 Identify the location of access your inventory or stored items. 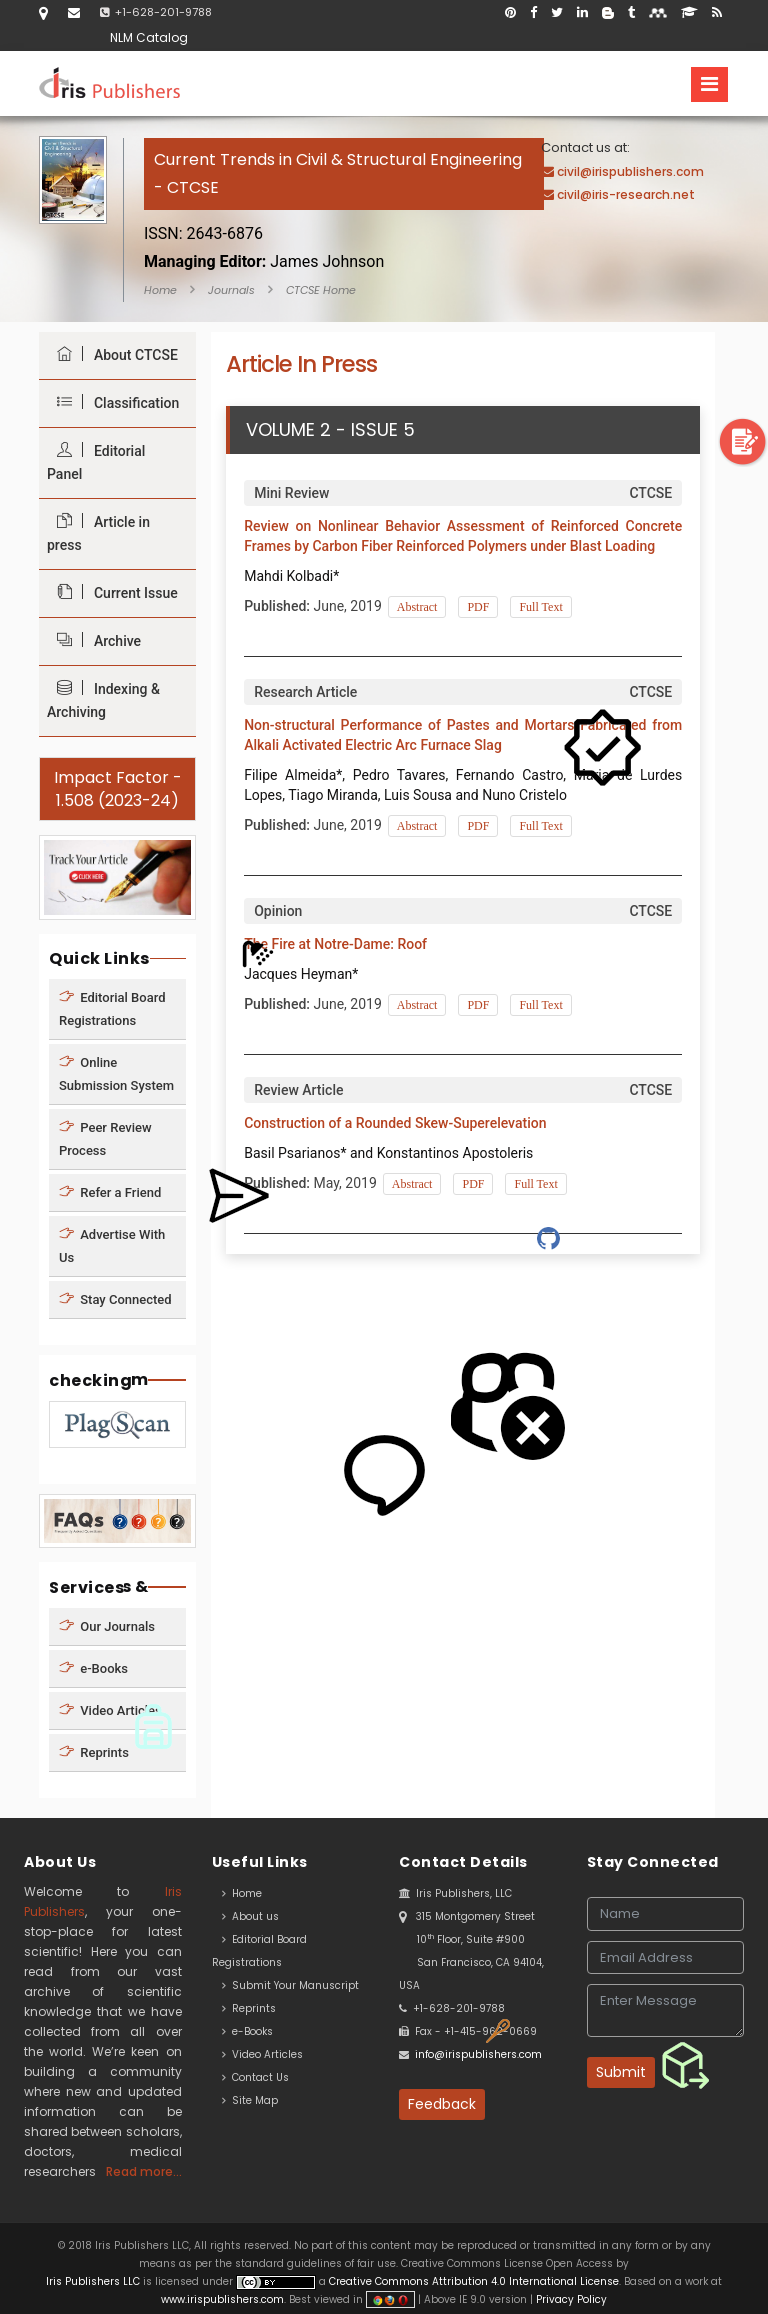
(153, 1726).